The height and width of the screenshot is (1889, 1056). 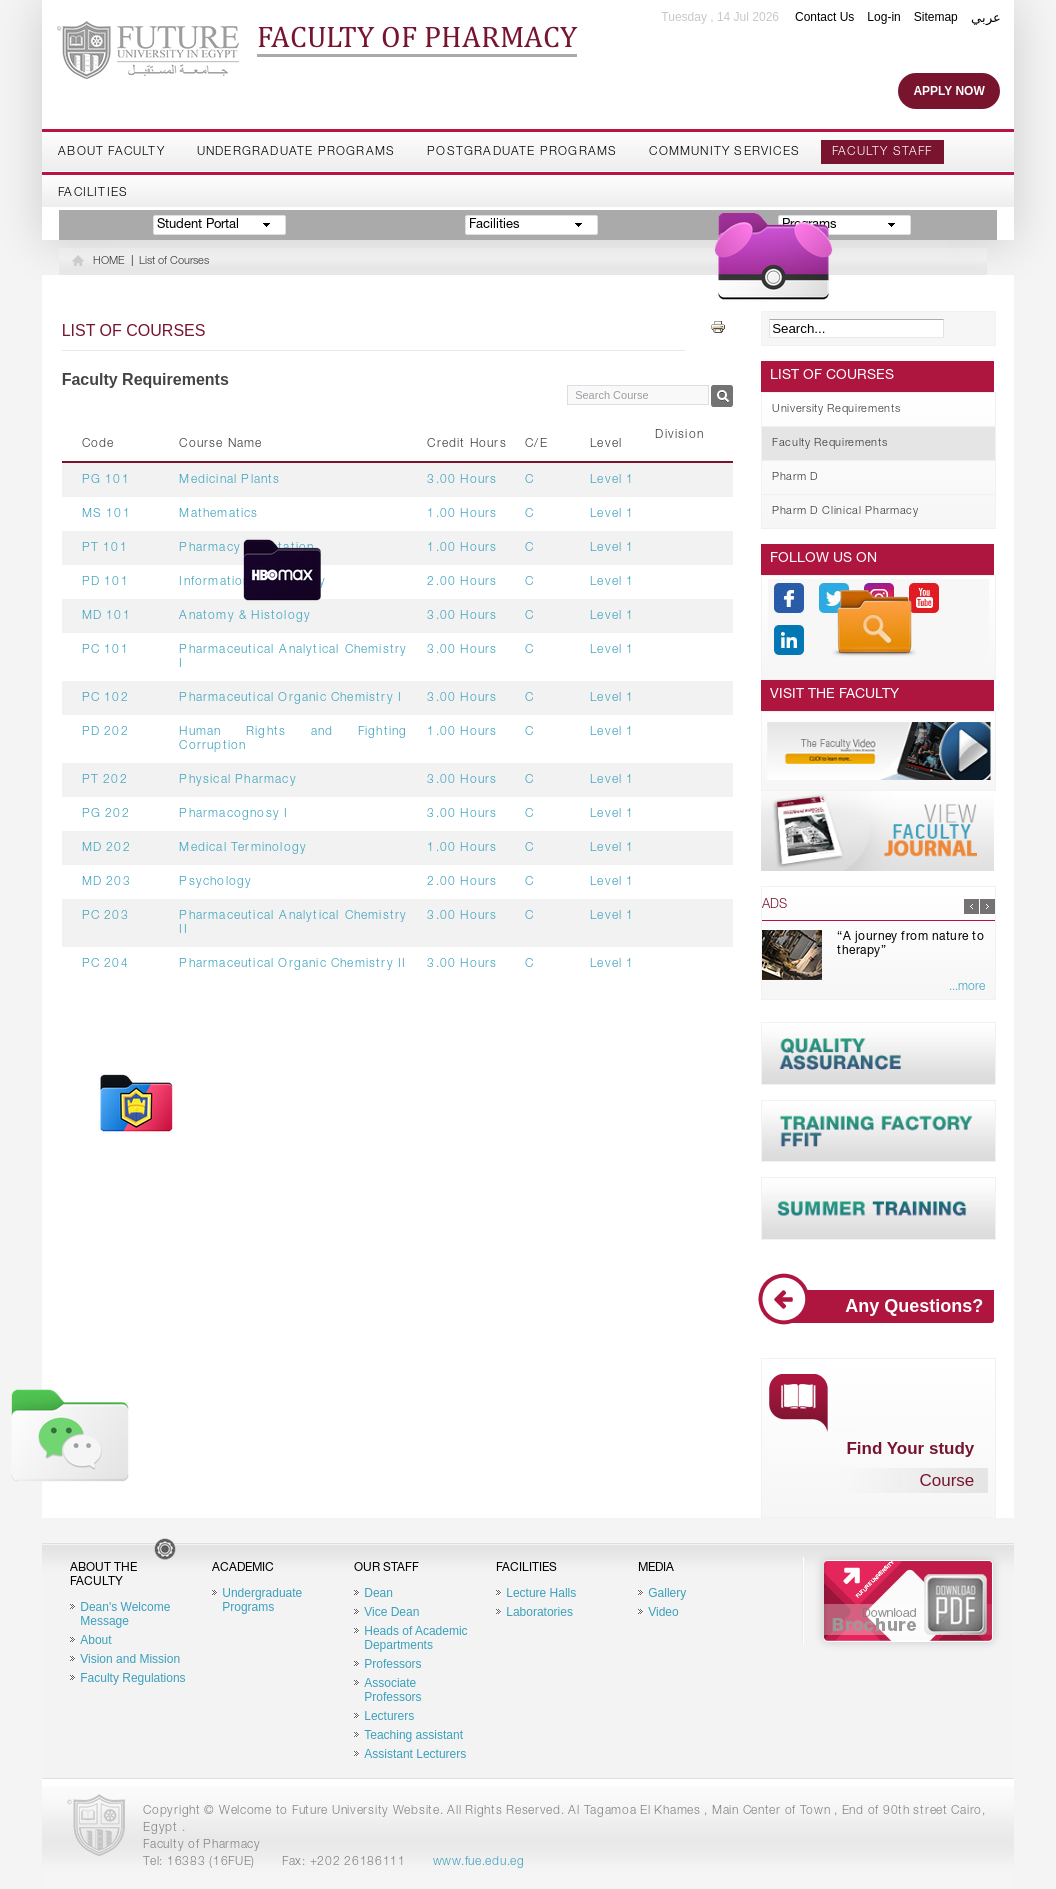 I want to click on open pokémon master ball themed folder, so click(x=773, y=259).